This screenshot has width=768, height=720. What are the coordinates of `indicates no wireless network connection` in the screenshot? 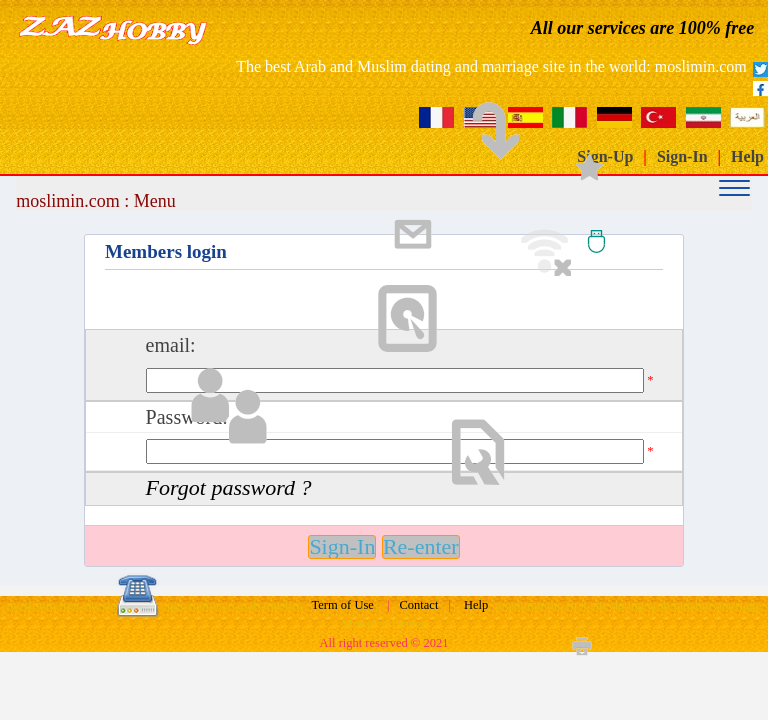 It's located at (544, 249).